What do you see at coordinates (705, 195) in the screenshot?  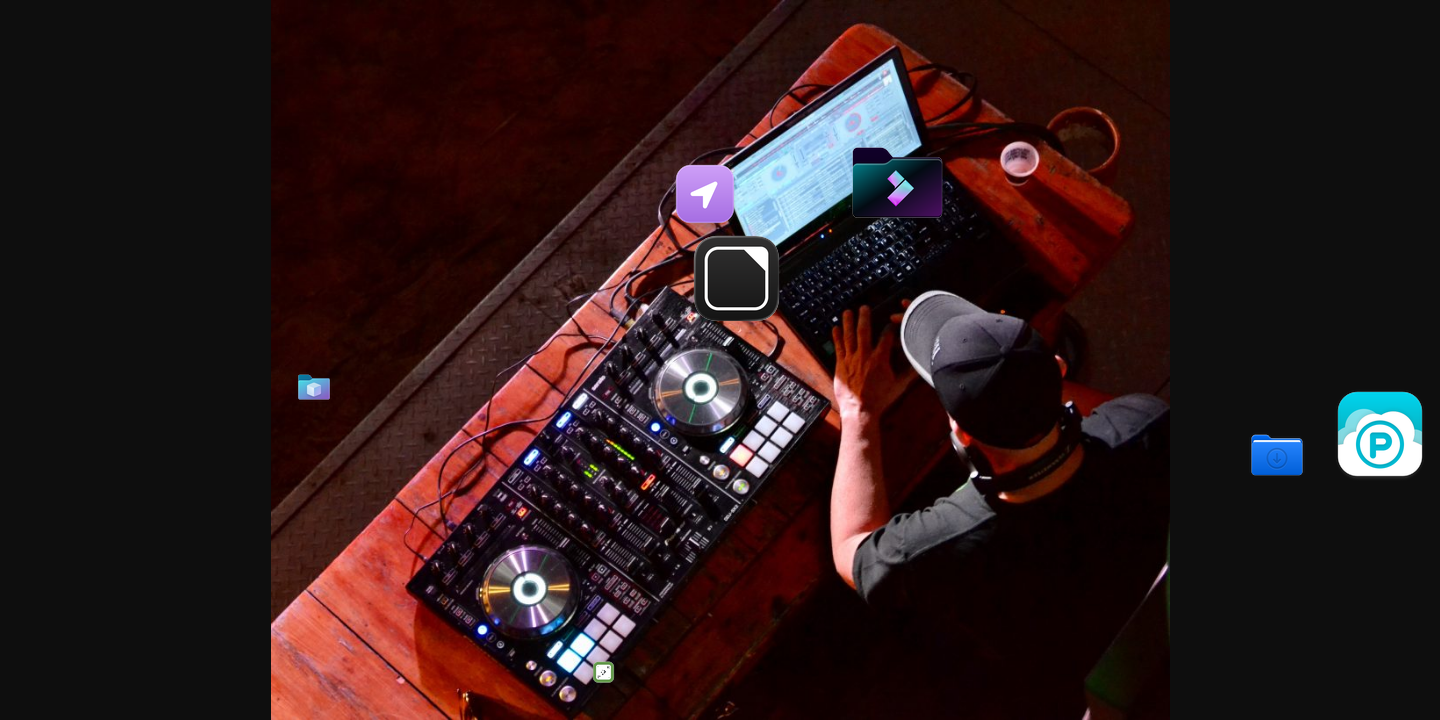 I see `access location privacy settings` at bounding box center [705, 195].